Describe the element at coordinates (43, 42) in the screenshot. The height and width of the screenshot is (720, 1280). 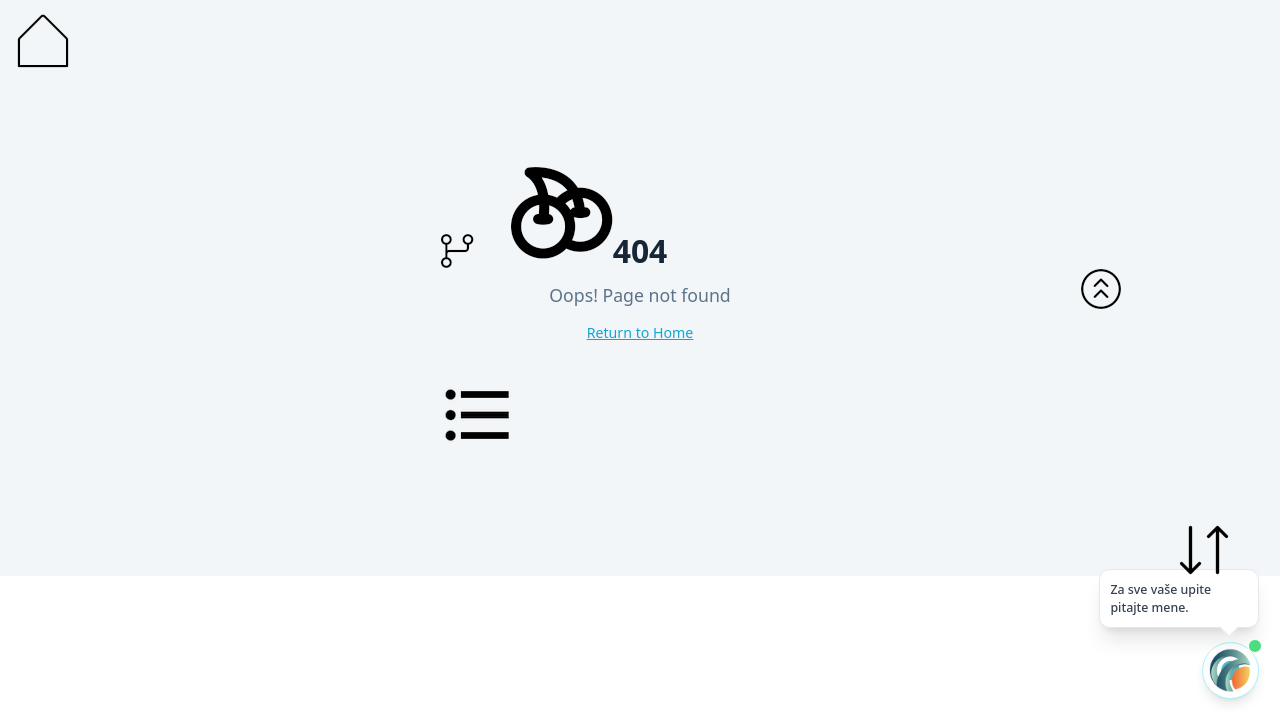
I see `navigate to home screen` at that location.